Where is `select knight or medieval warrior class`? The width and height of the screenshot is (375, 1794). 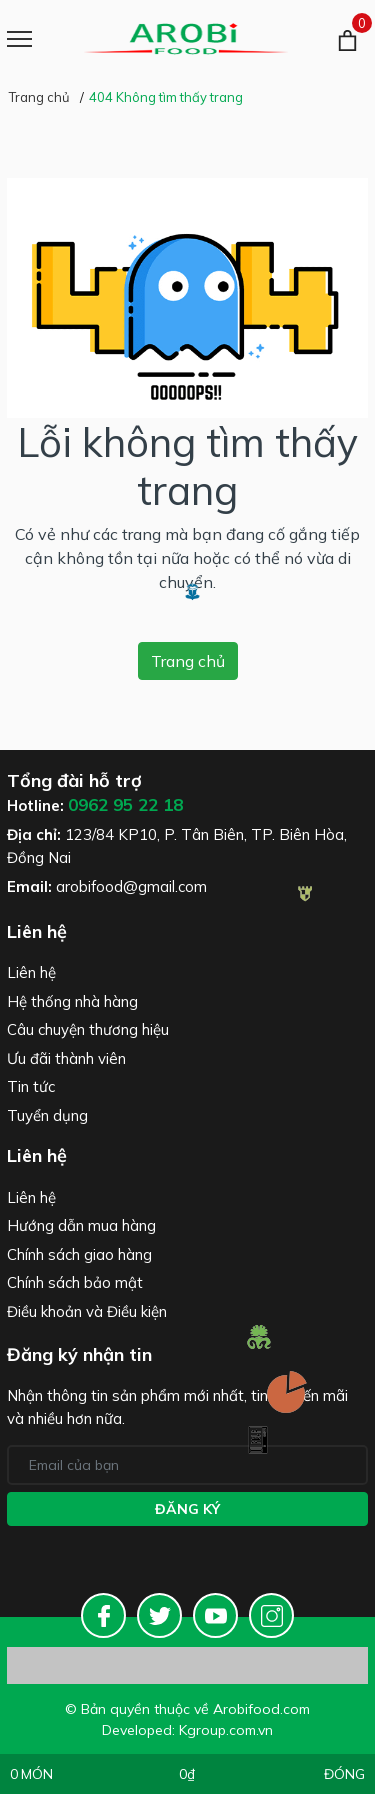 select knight or medieval warrior class is located at coordinates (192, 591).